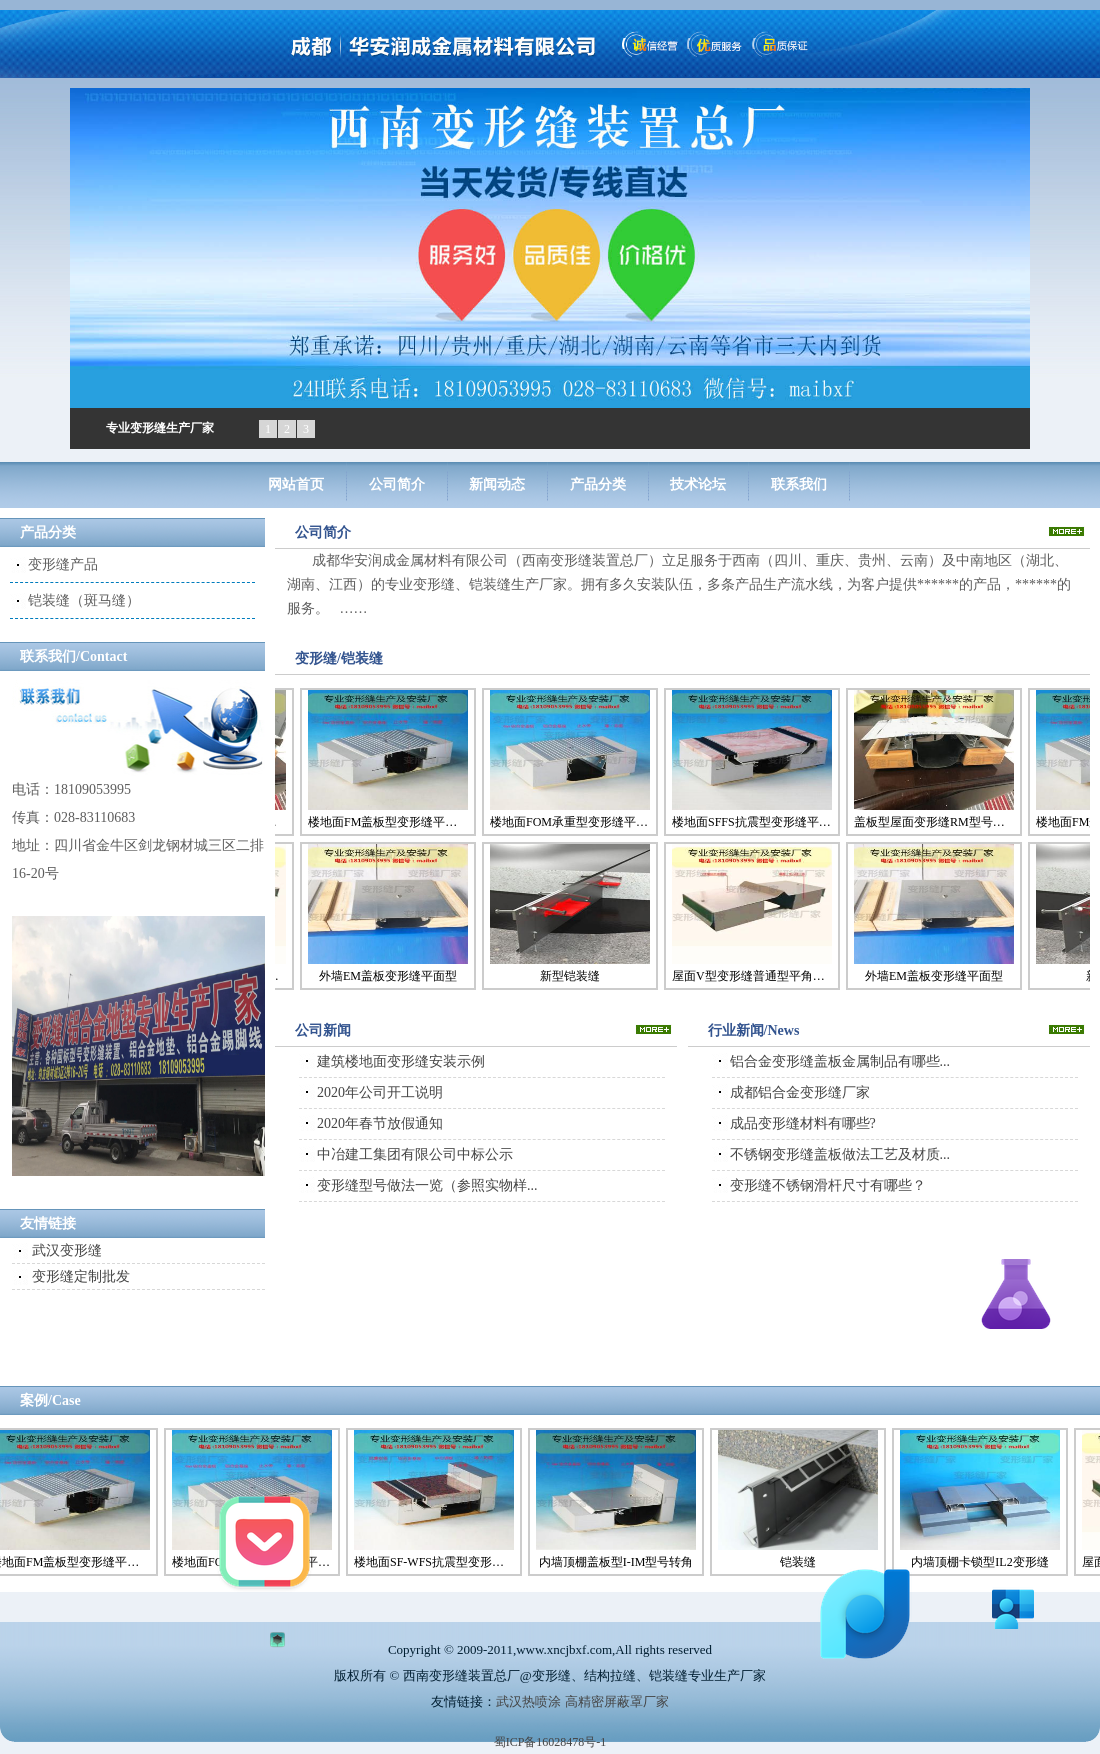  What do you see at coordinates (1016, 1294) in the screenshot?
I see `open test plans application` at bounding box center [1016, 1294].